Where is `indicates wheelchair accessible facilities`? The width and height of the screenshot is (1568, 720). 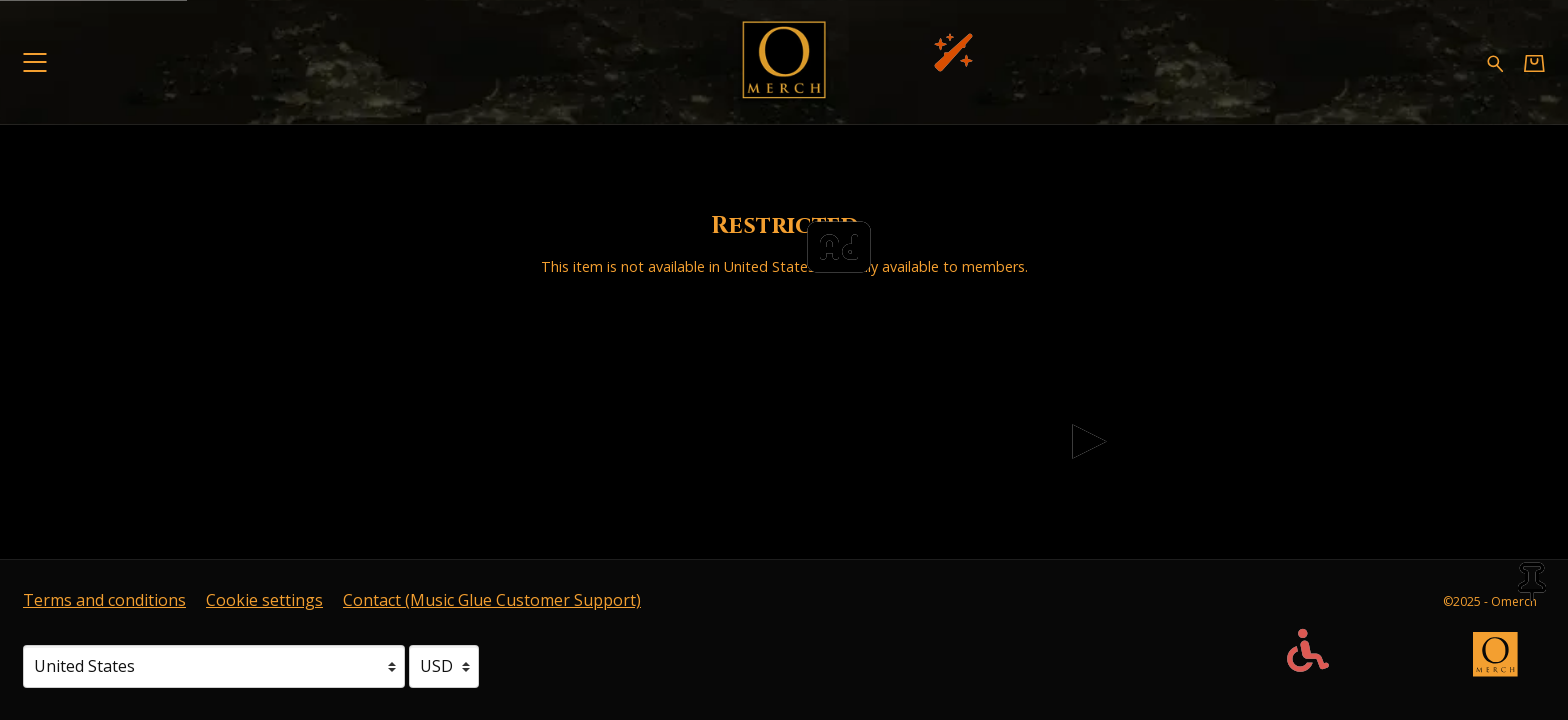
indicates wheelchair accessible facilities is located at coordinates (1308, 651).